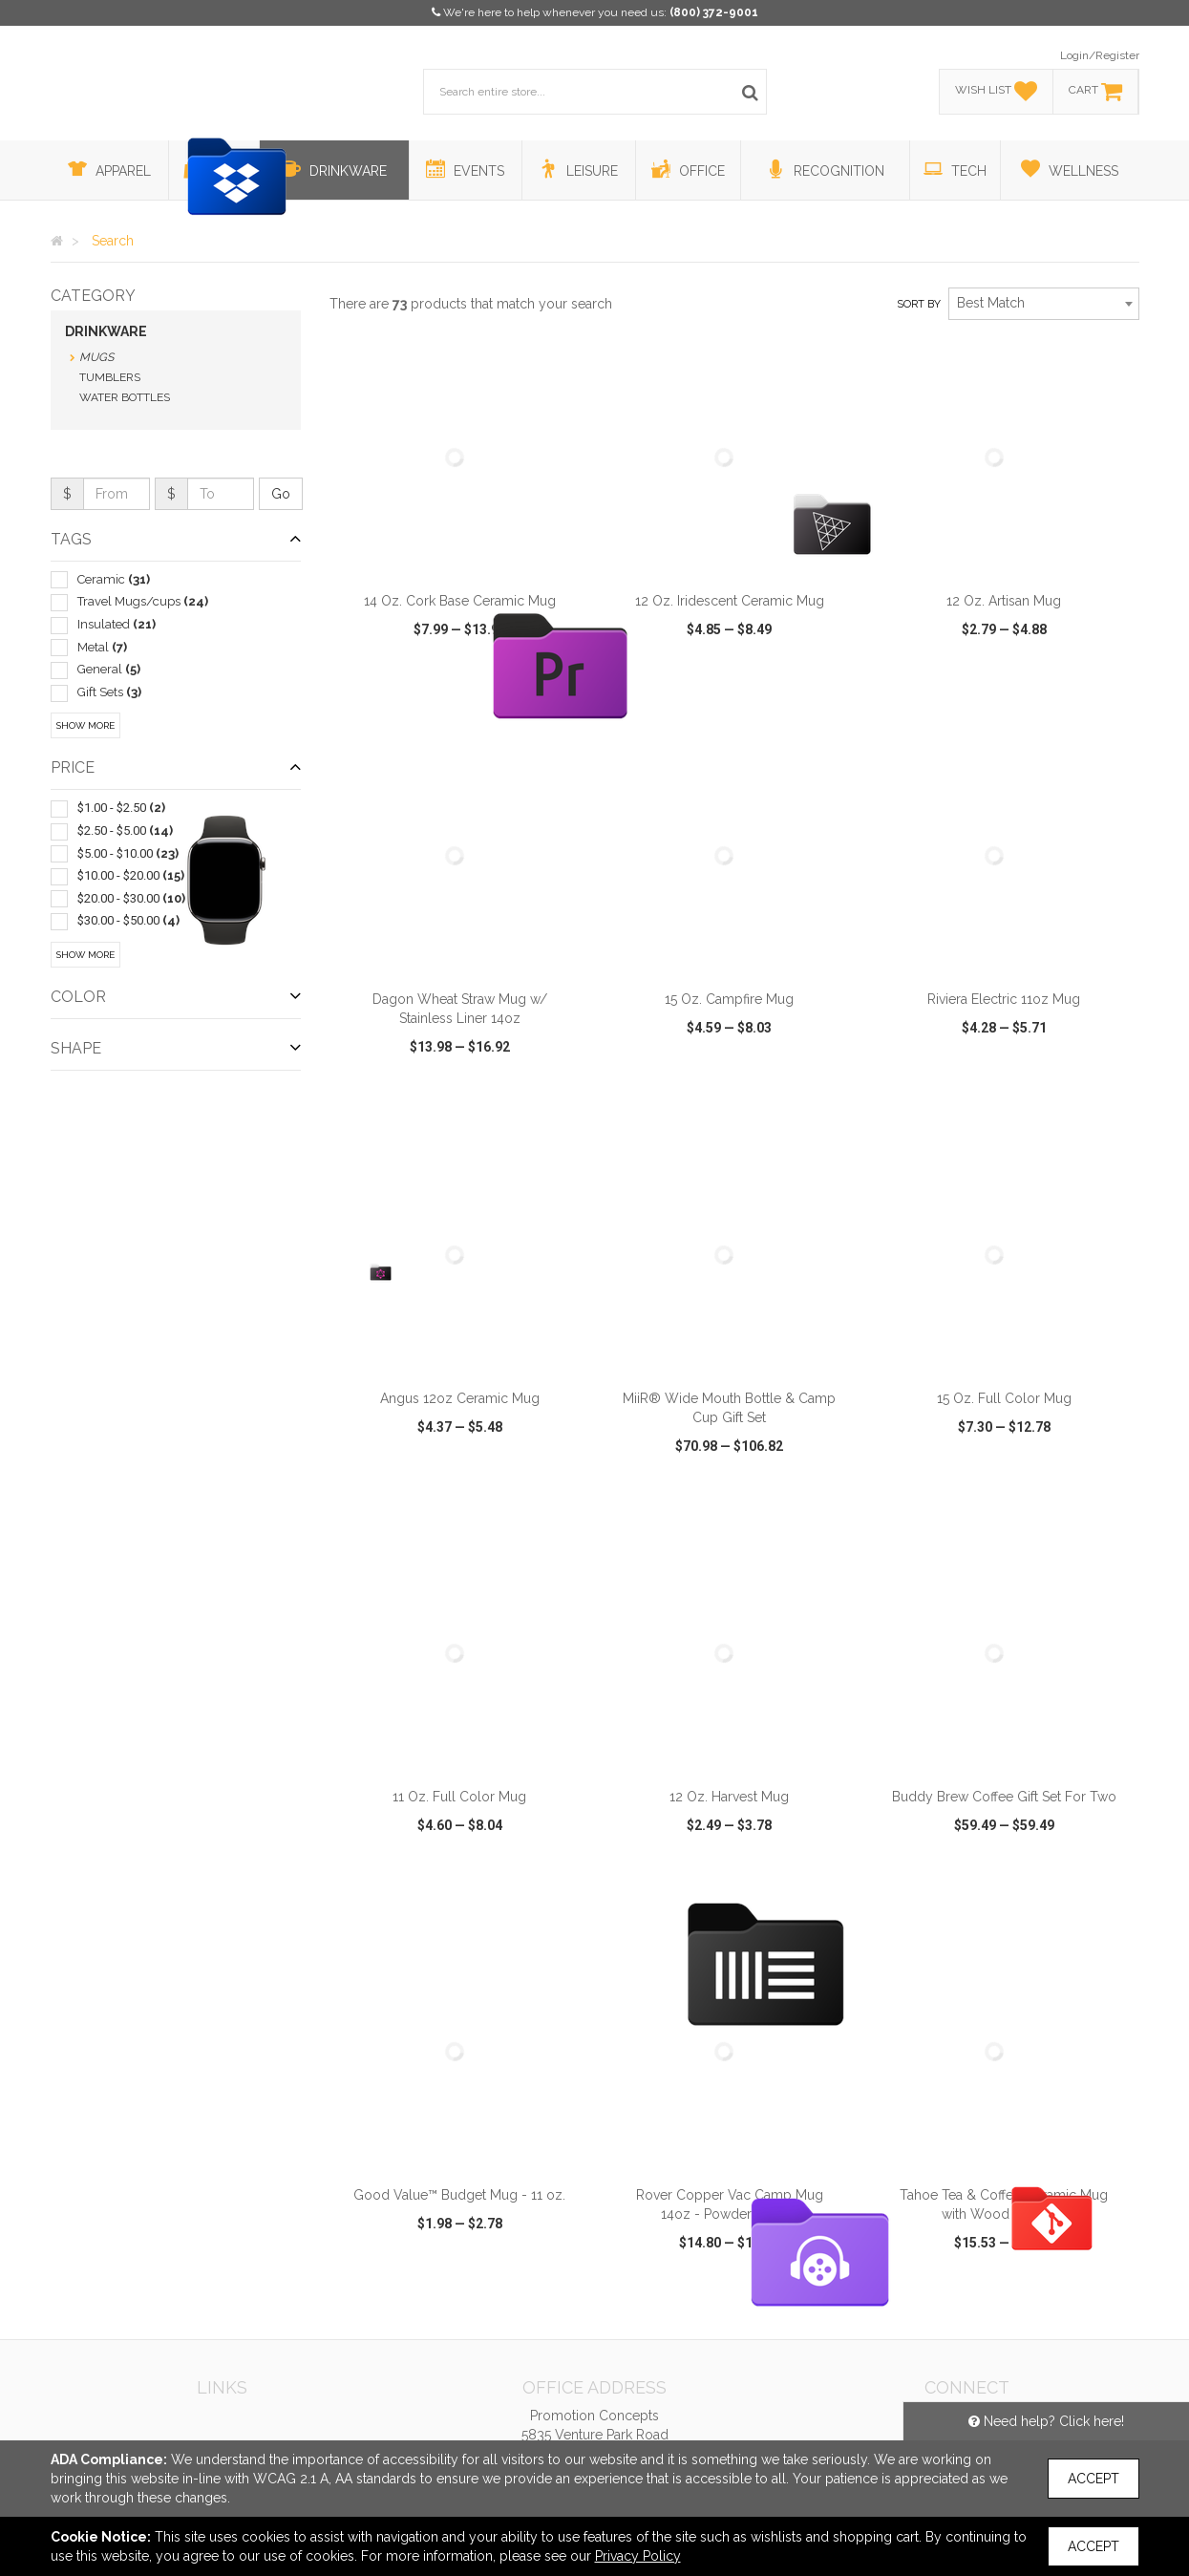  I want to click on open folder containing adobe premiere project files, so click(560, 670).